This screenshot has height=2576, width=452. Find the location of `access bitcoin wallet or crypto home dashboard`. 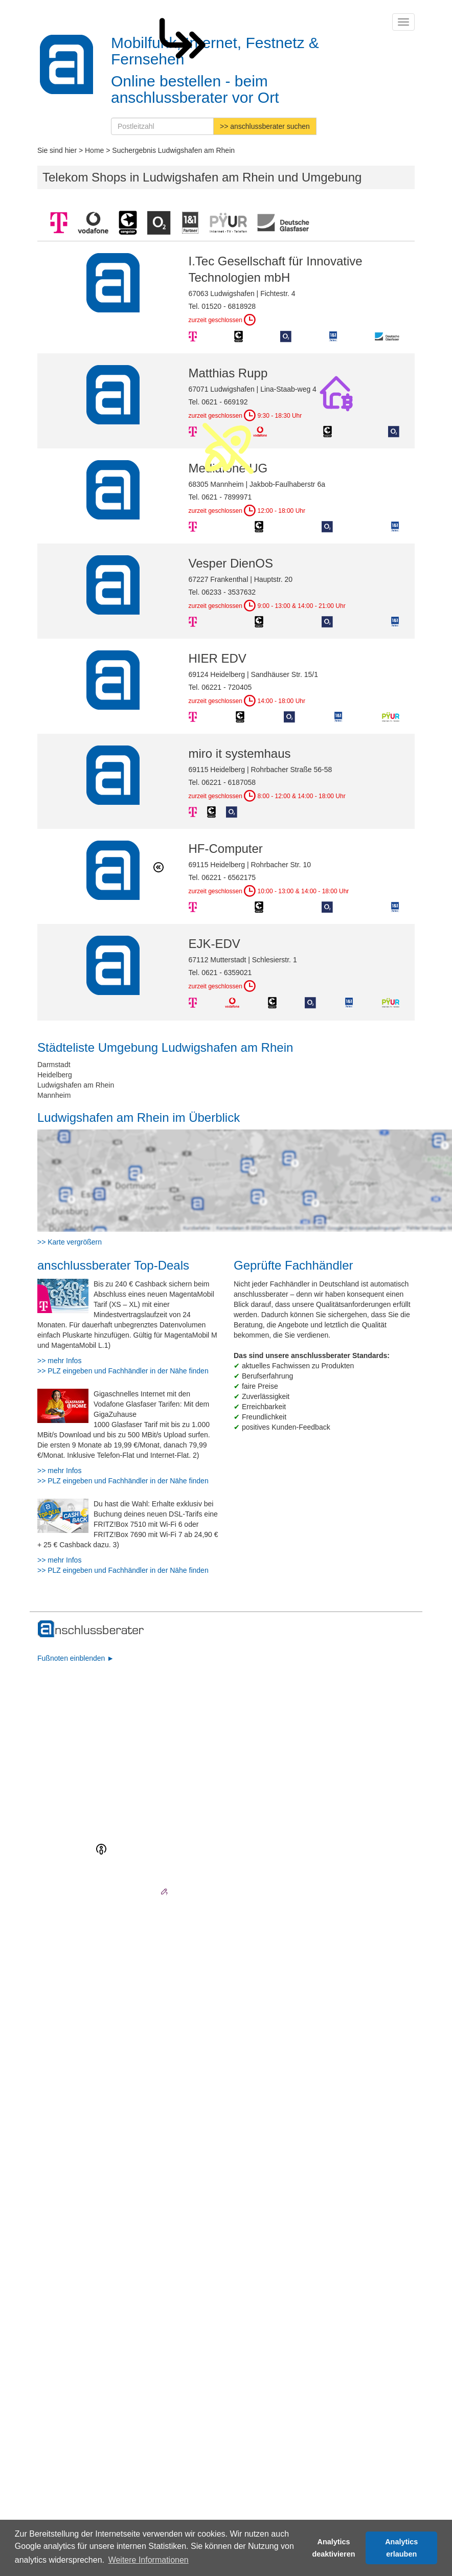

access bitcoin wallet or crypto home dashboard is located at coordinates (336, 392).